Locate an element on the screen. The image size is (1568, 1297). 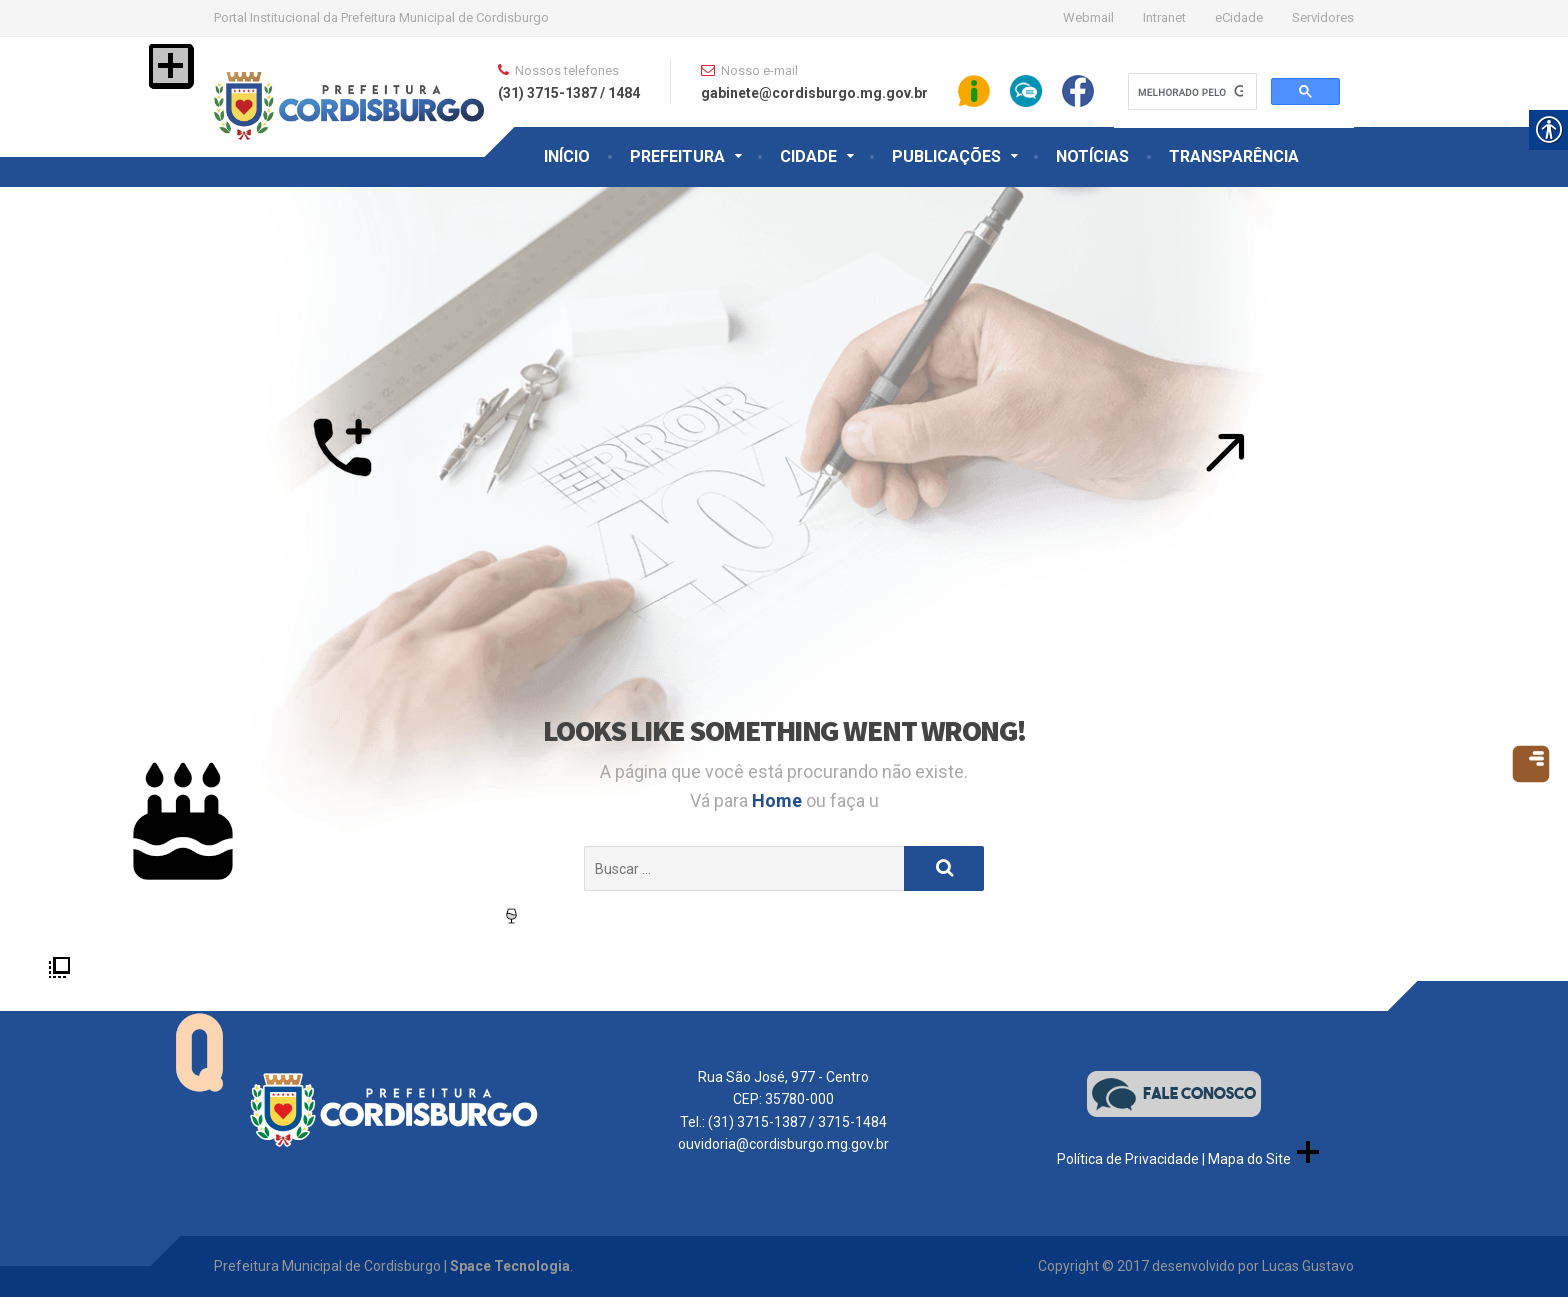
browse wine selection or menu is located at coordinates (511, 915).